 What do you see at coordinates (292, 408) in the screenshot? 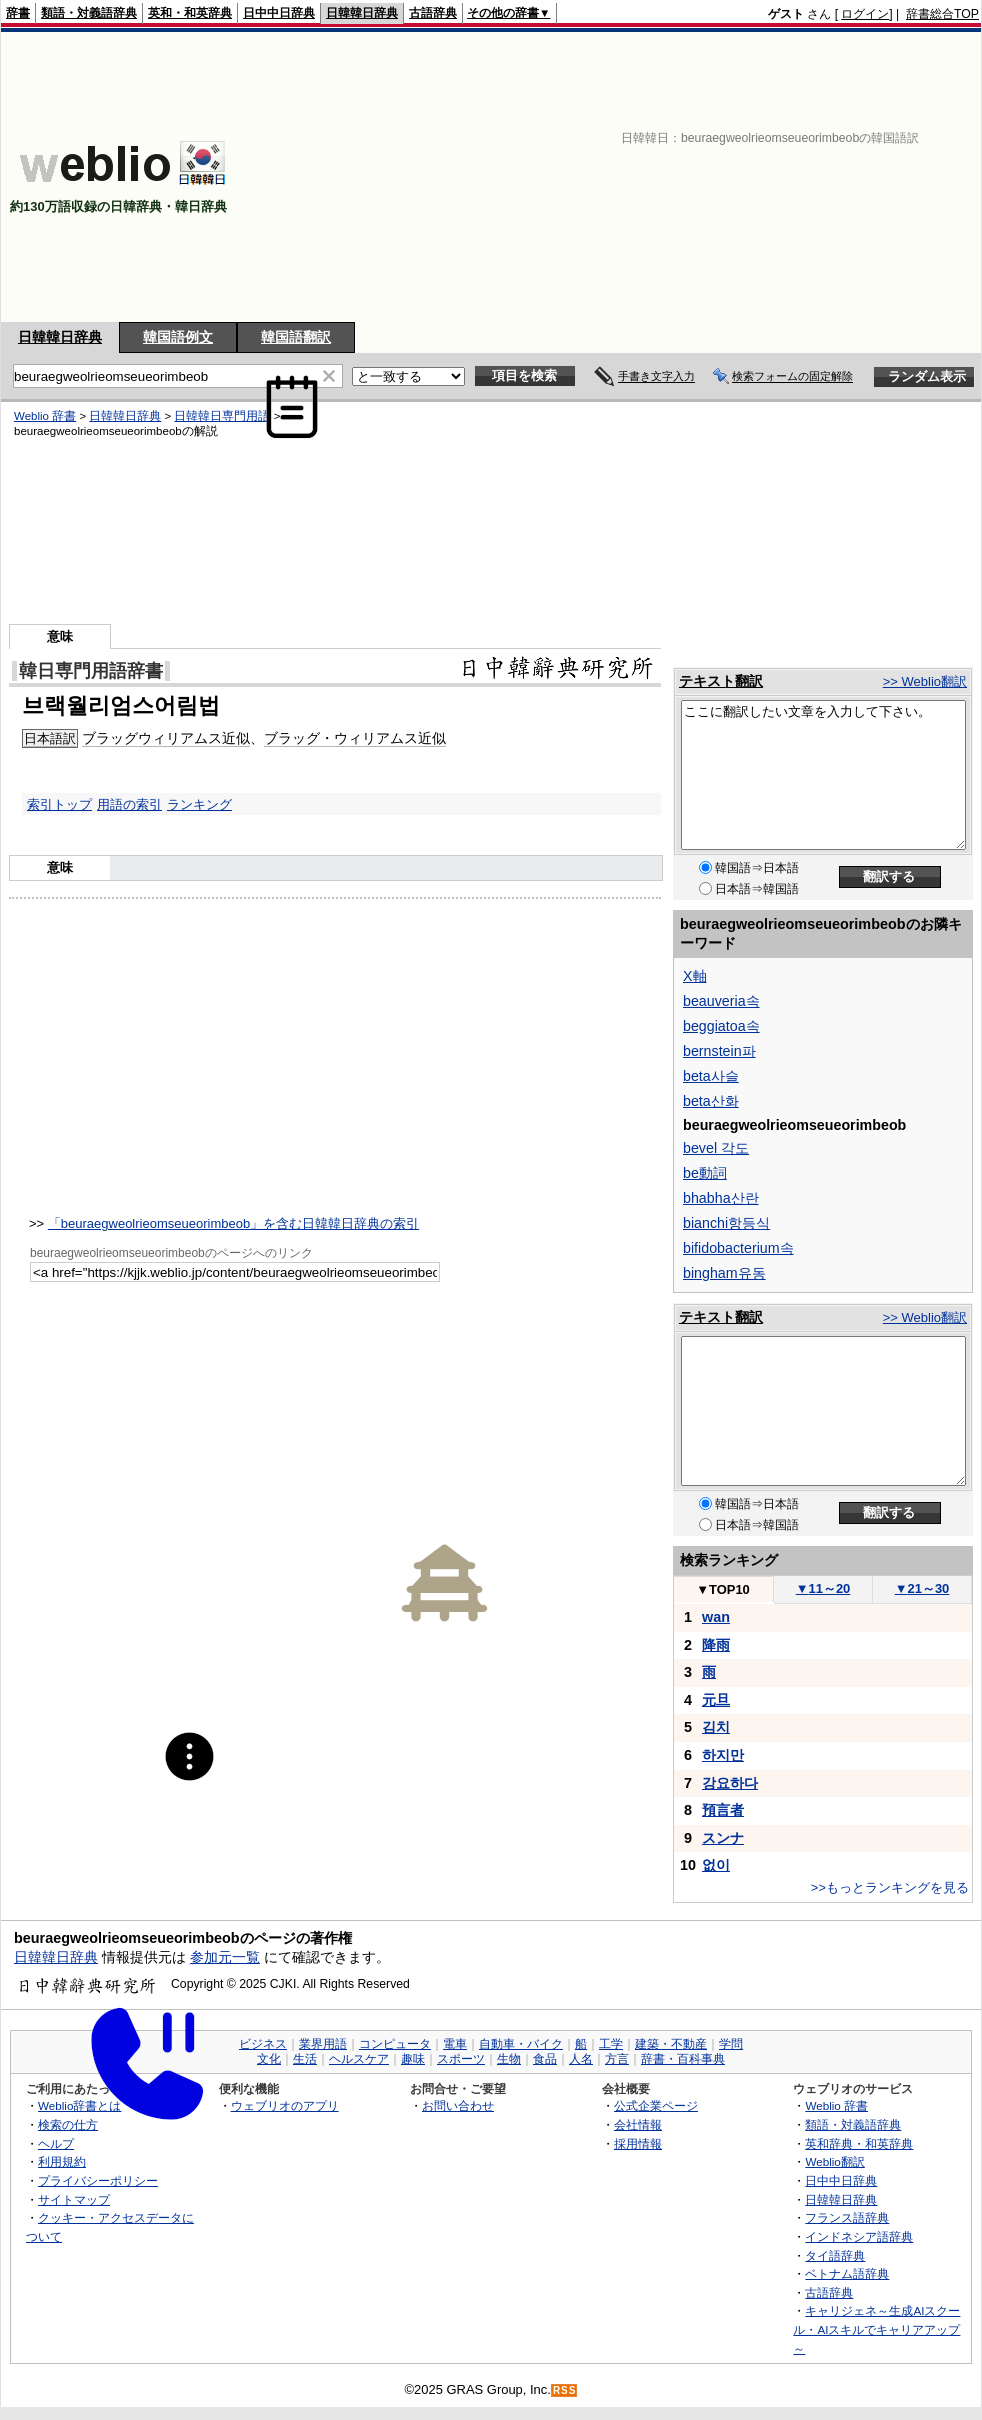
I see `open notepad or notes app` at bounding box center [292, 408].